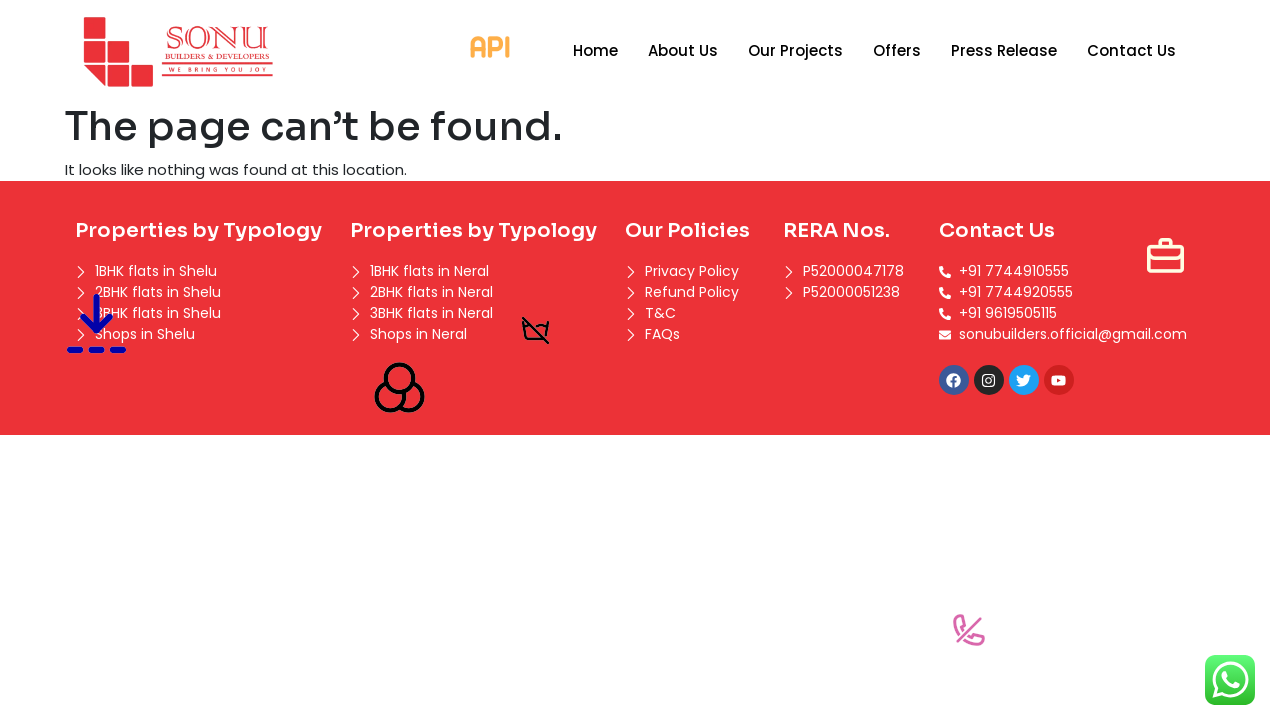  I want to click on download file to a specific location, so click(96, 323).